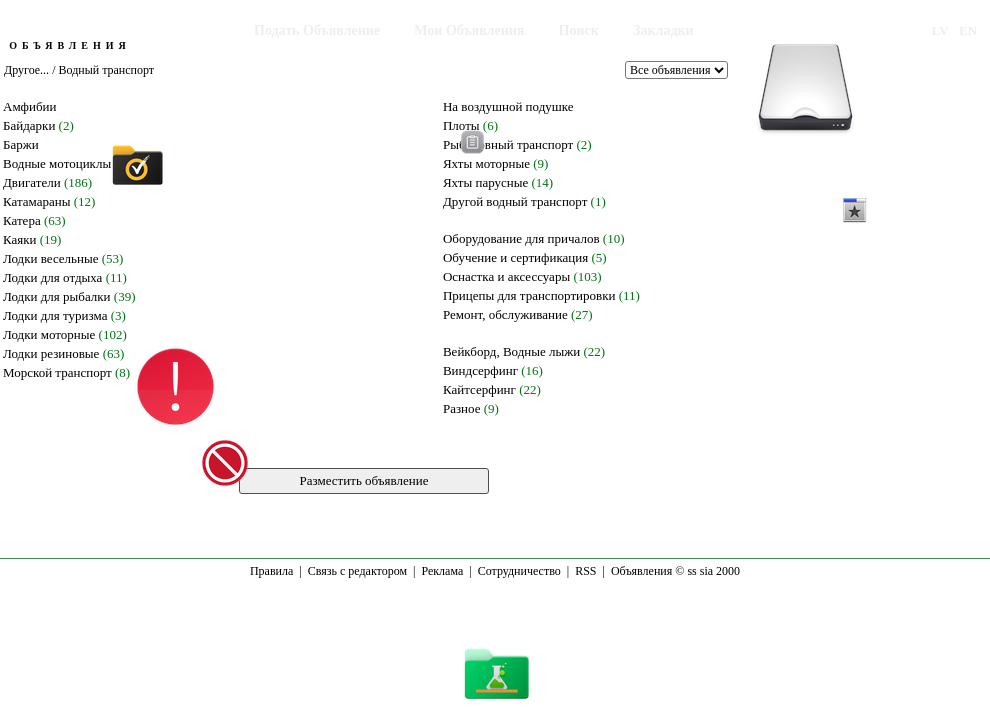 The image size is (990, 720). Describe the element at coordinates (855, 210) in the screenshot. I see `access favorited items in your media library` at that location.